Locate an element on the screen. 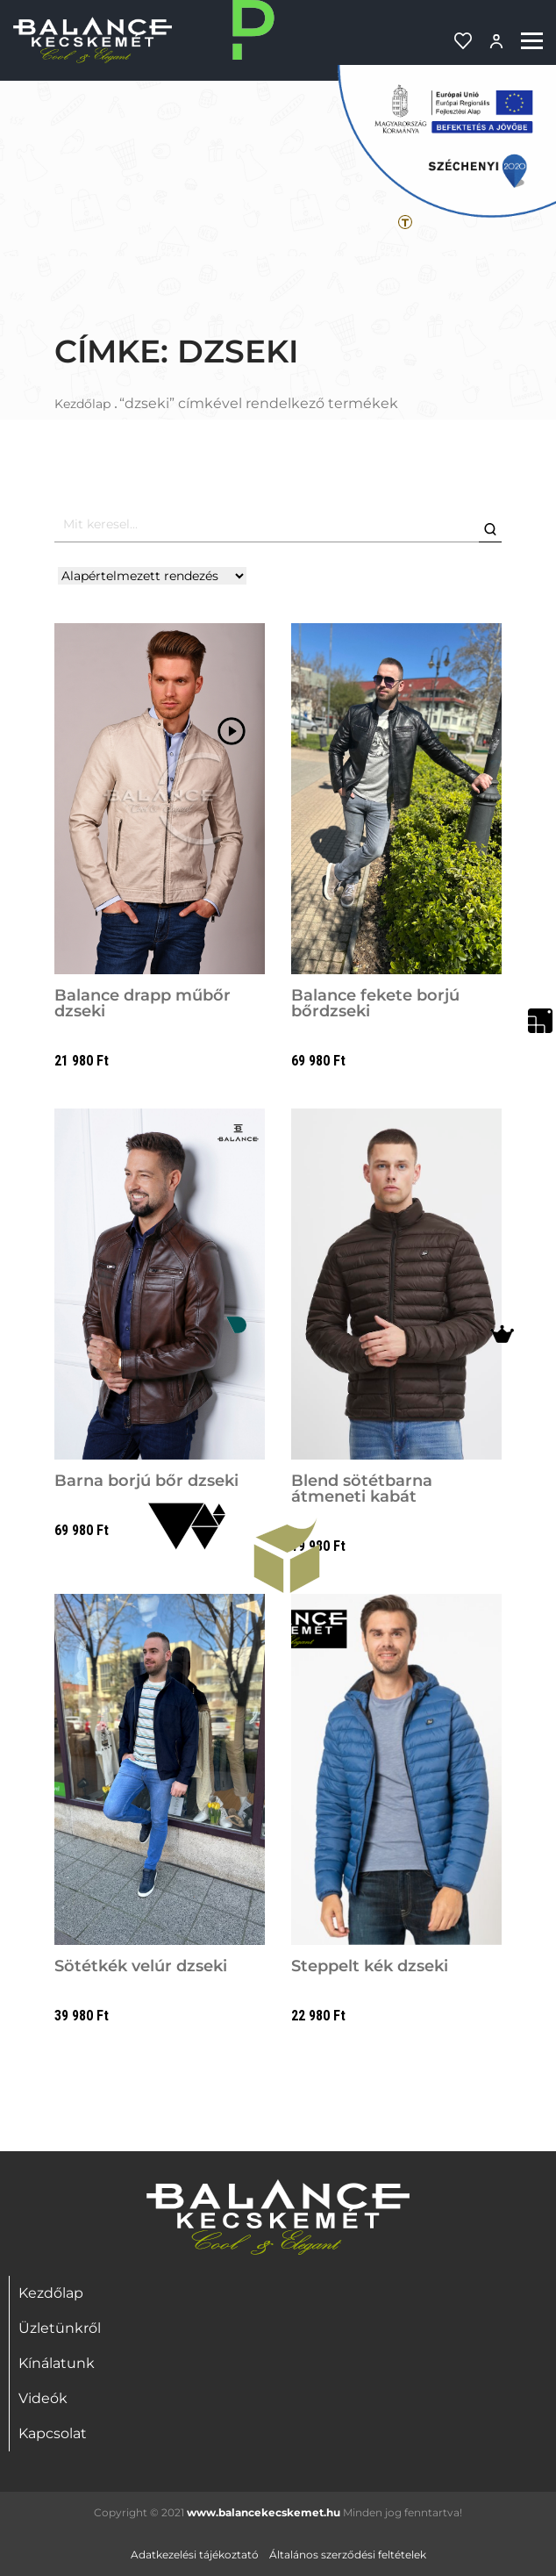  play media or video content is located at coordinates (232, 731).